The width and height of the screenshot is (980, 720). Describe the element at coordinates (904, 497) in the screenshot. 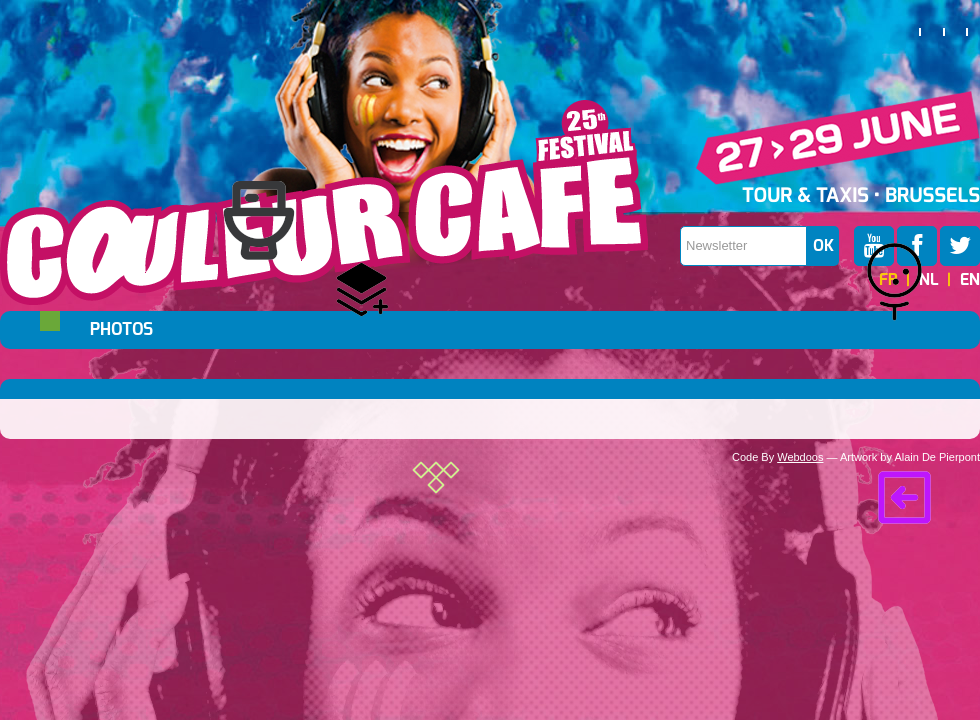

I see `go back to the previous screen` at that location.